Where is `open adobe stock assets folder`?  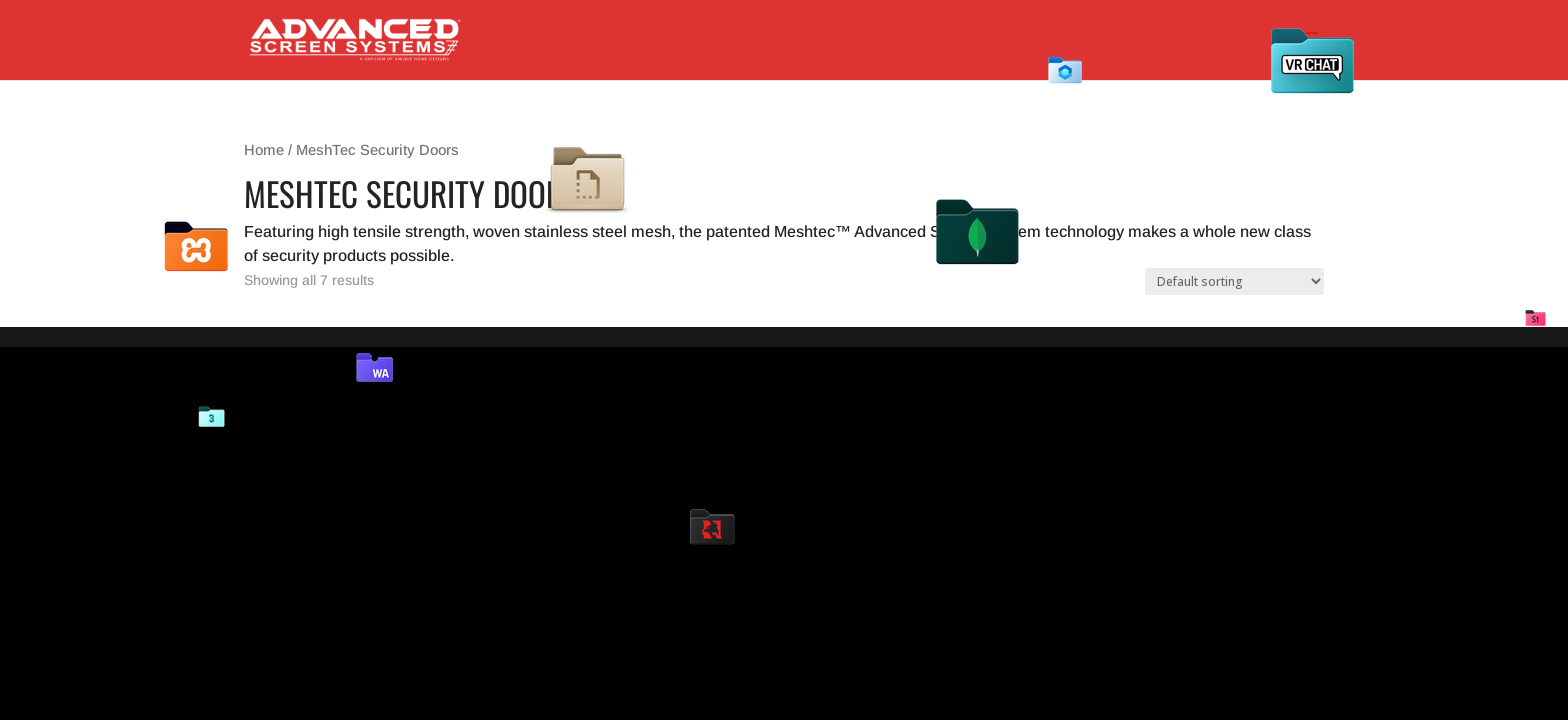 open adobe stock assets folder is located at coordinates (1535, 318).